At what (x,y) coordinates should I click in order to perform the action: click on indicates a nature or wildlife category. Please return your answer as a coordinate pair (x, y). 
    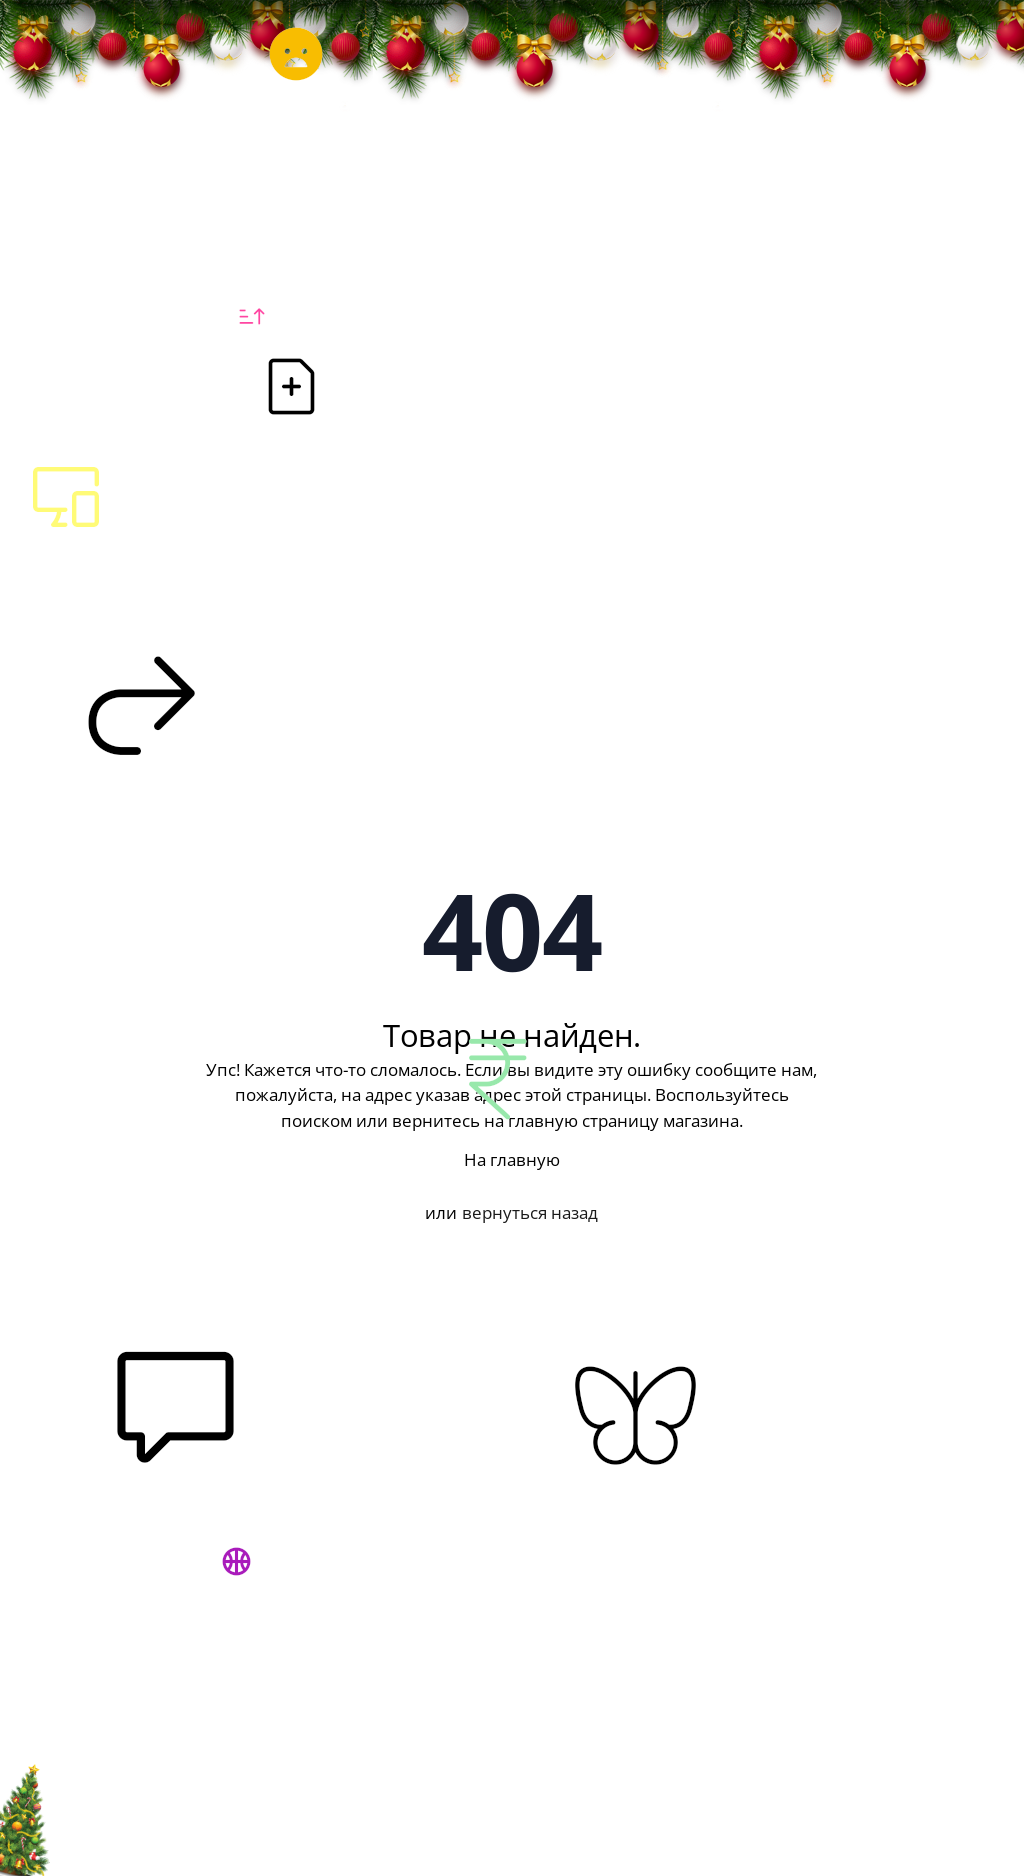
    Looking at the image, I should click on (635, 1413).